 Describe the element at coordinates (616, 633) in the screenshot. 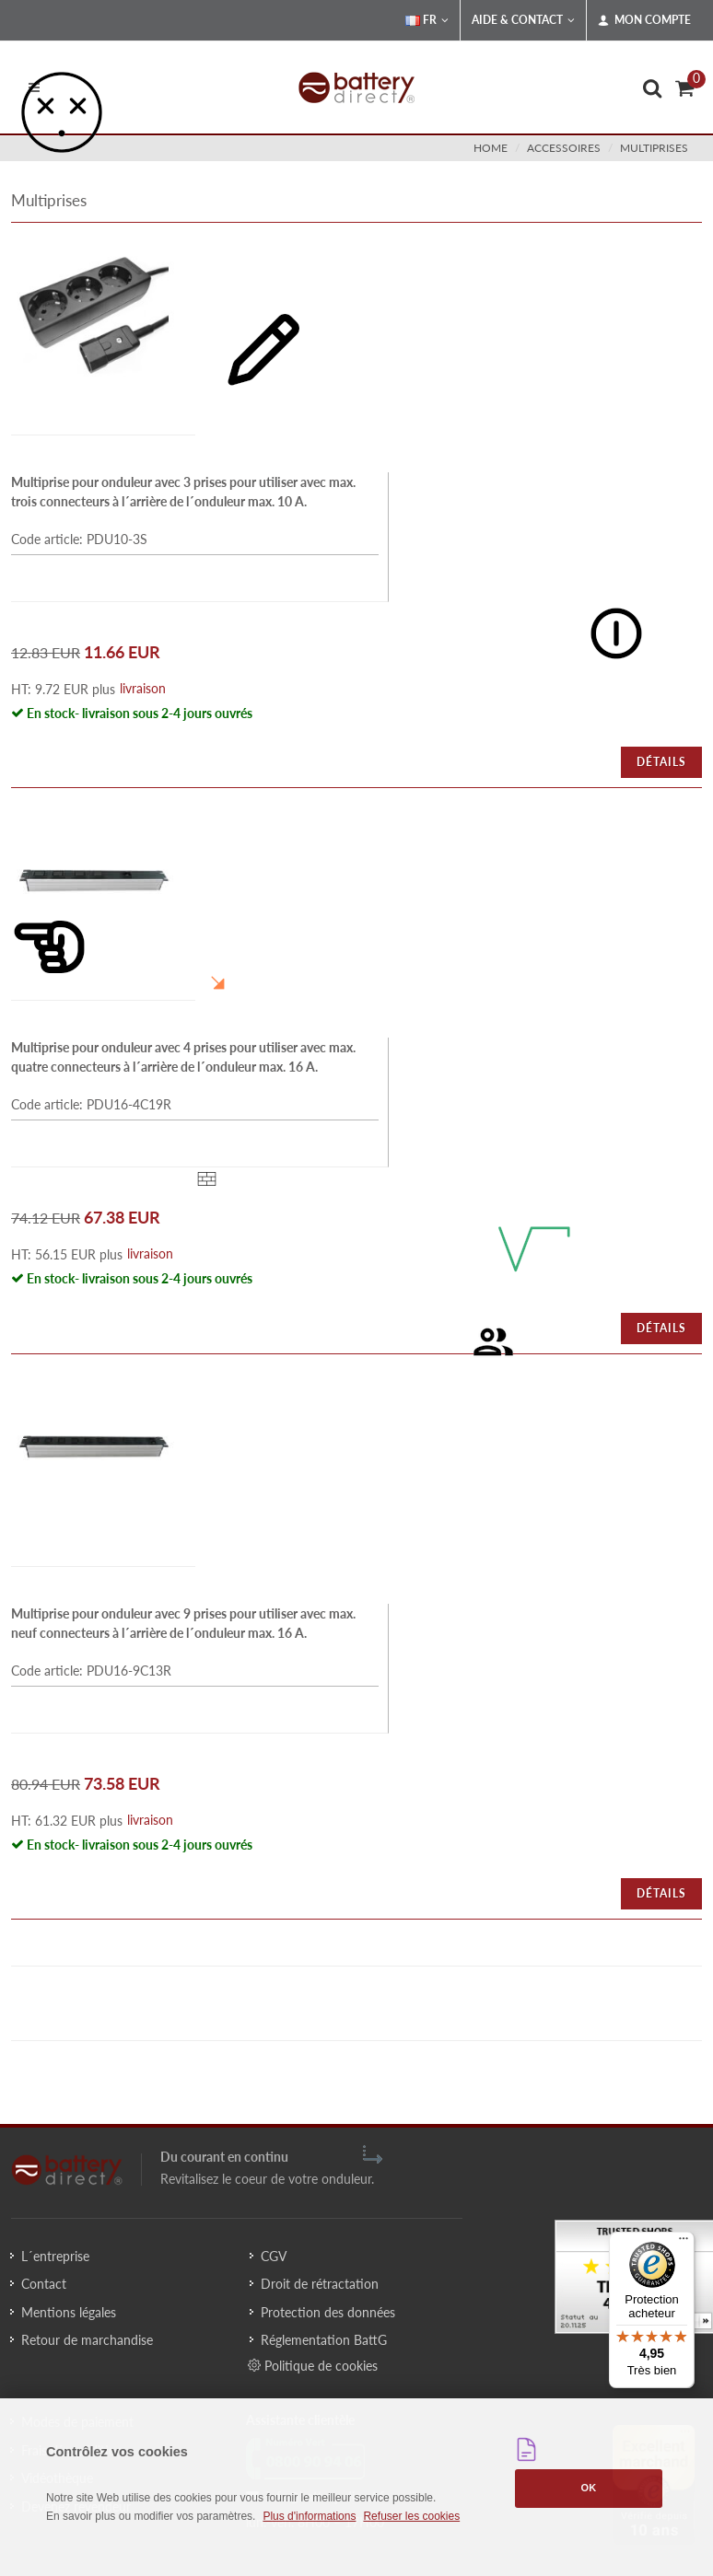

I see `access information or help` at that location.